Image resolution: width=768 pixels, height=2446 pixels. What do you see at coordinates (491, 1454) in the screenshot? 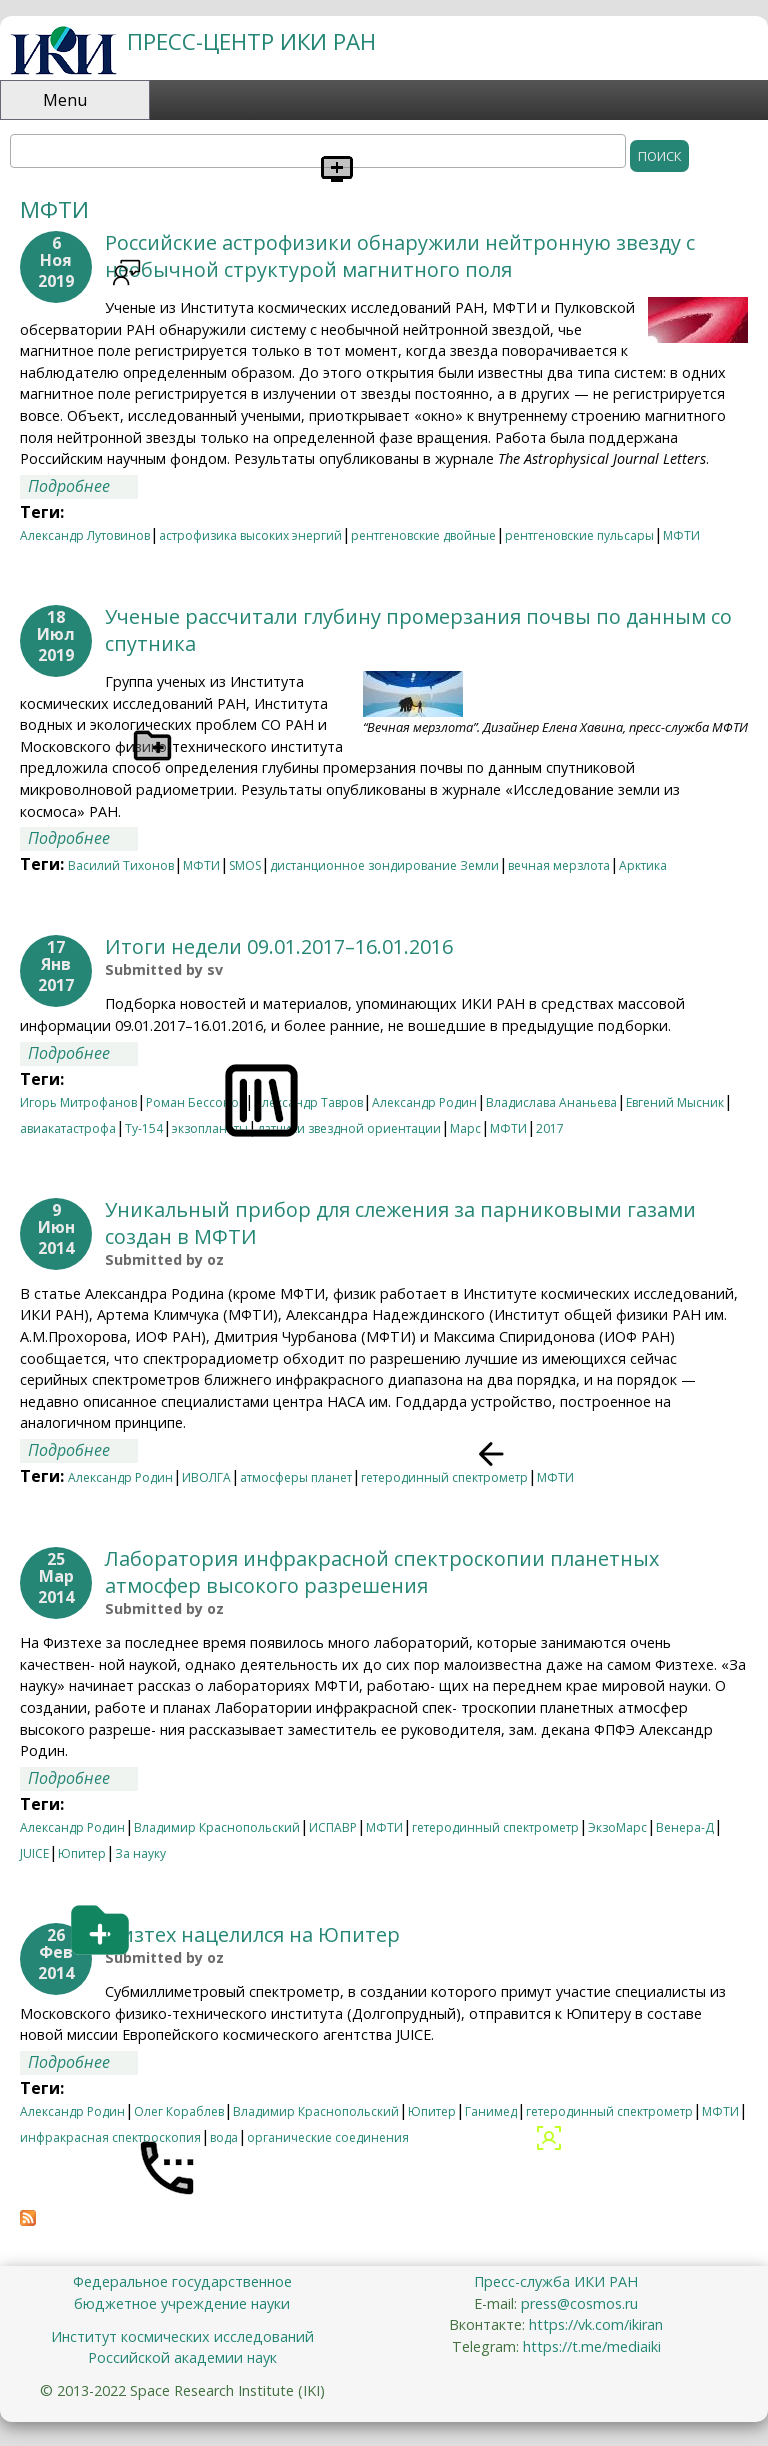
I see `go back to the previous screen` at bounding box center [491, 1454].